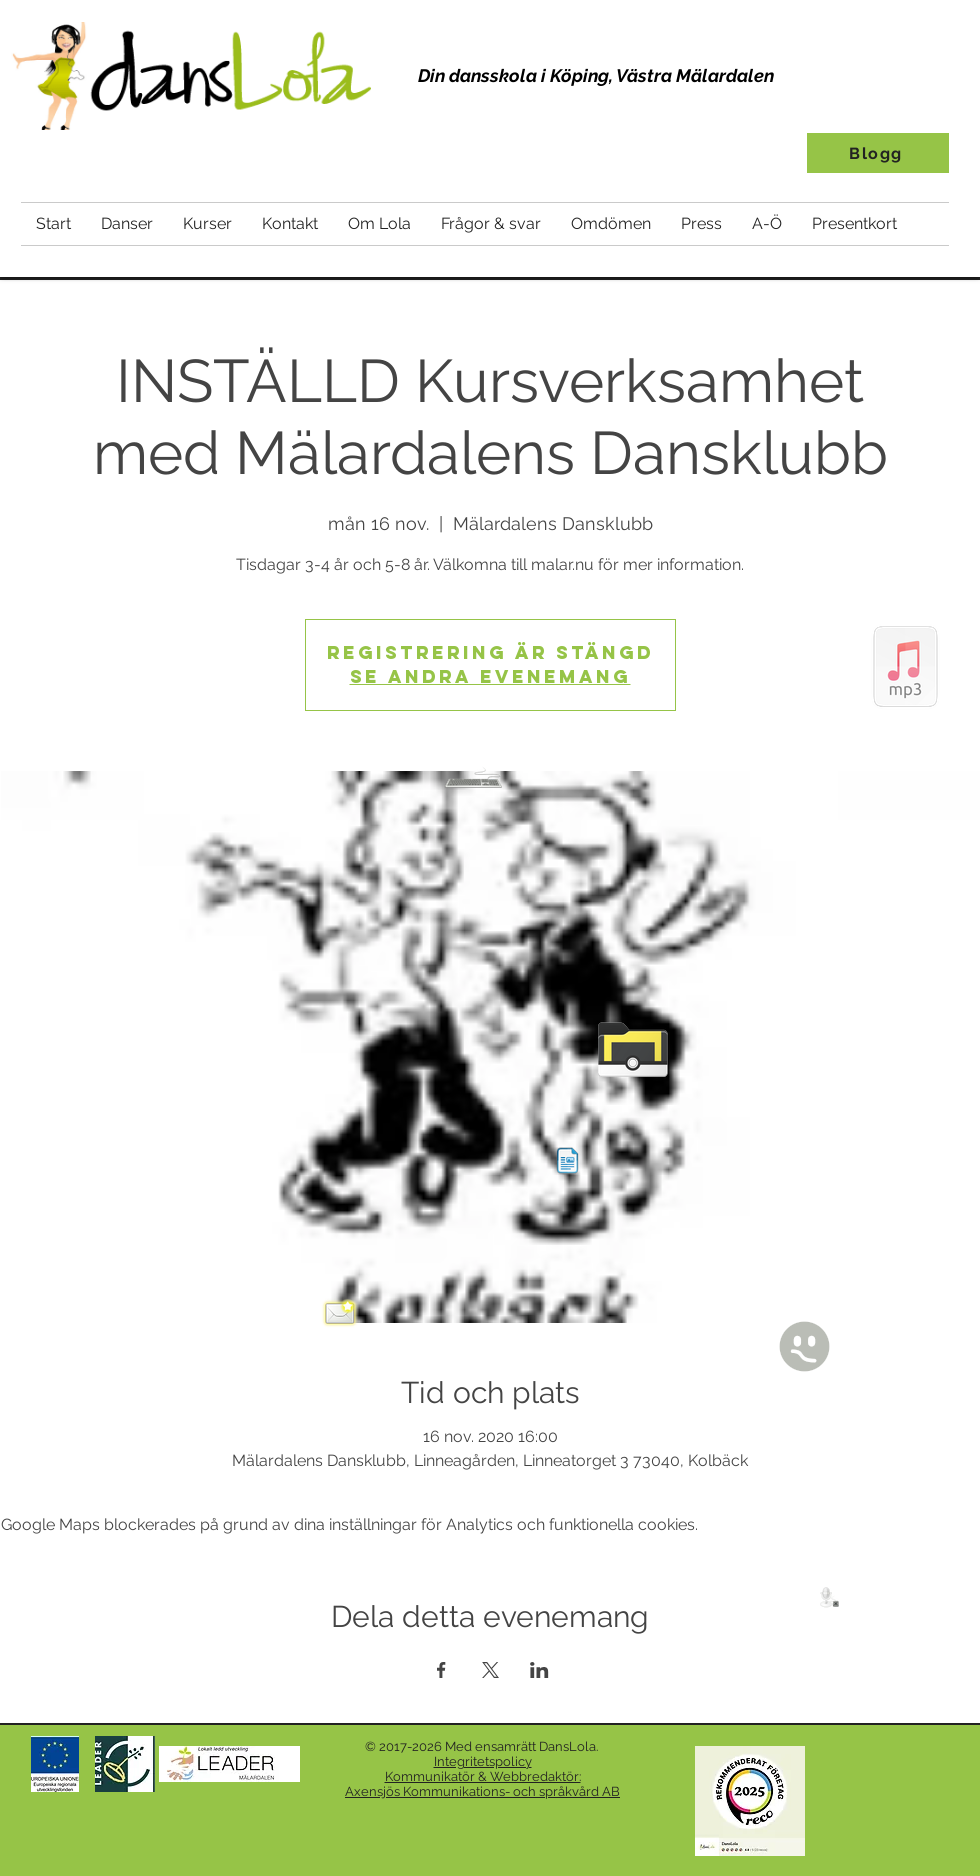 This screenshot has height=1876, width=980. Describe the element at coordinates (905, 666) in the screenshot. I see `an mp3 audio file` at that location.